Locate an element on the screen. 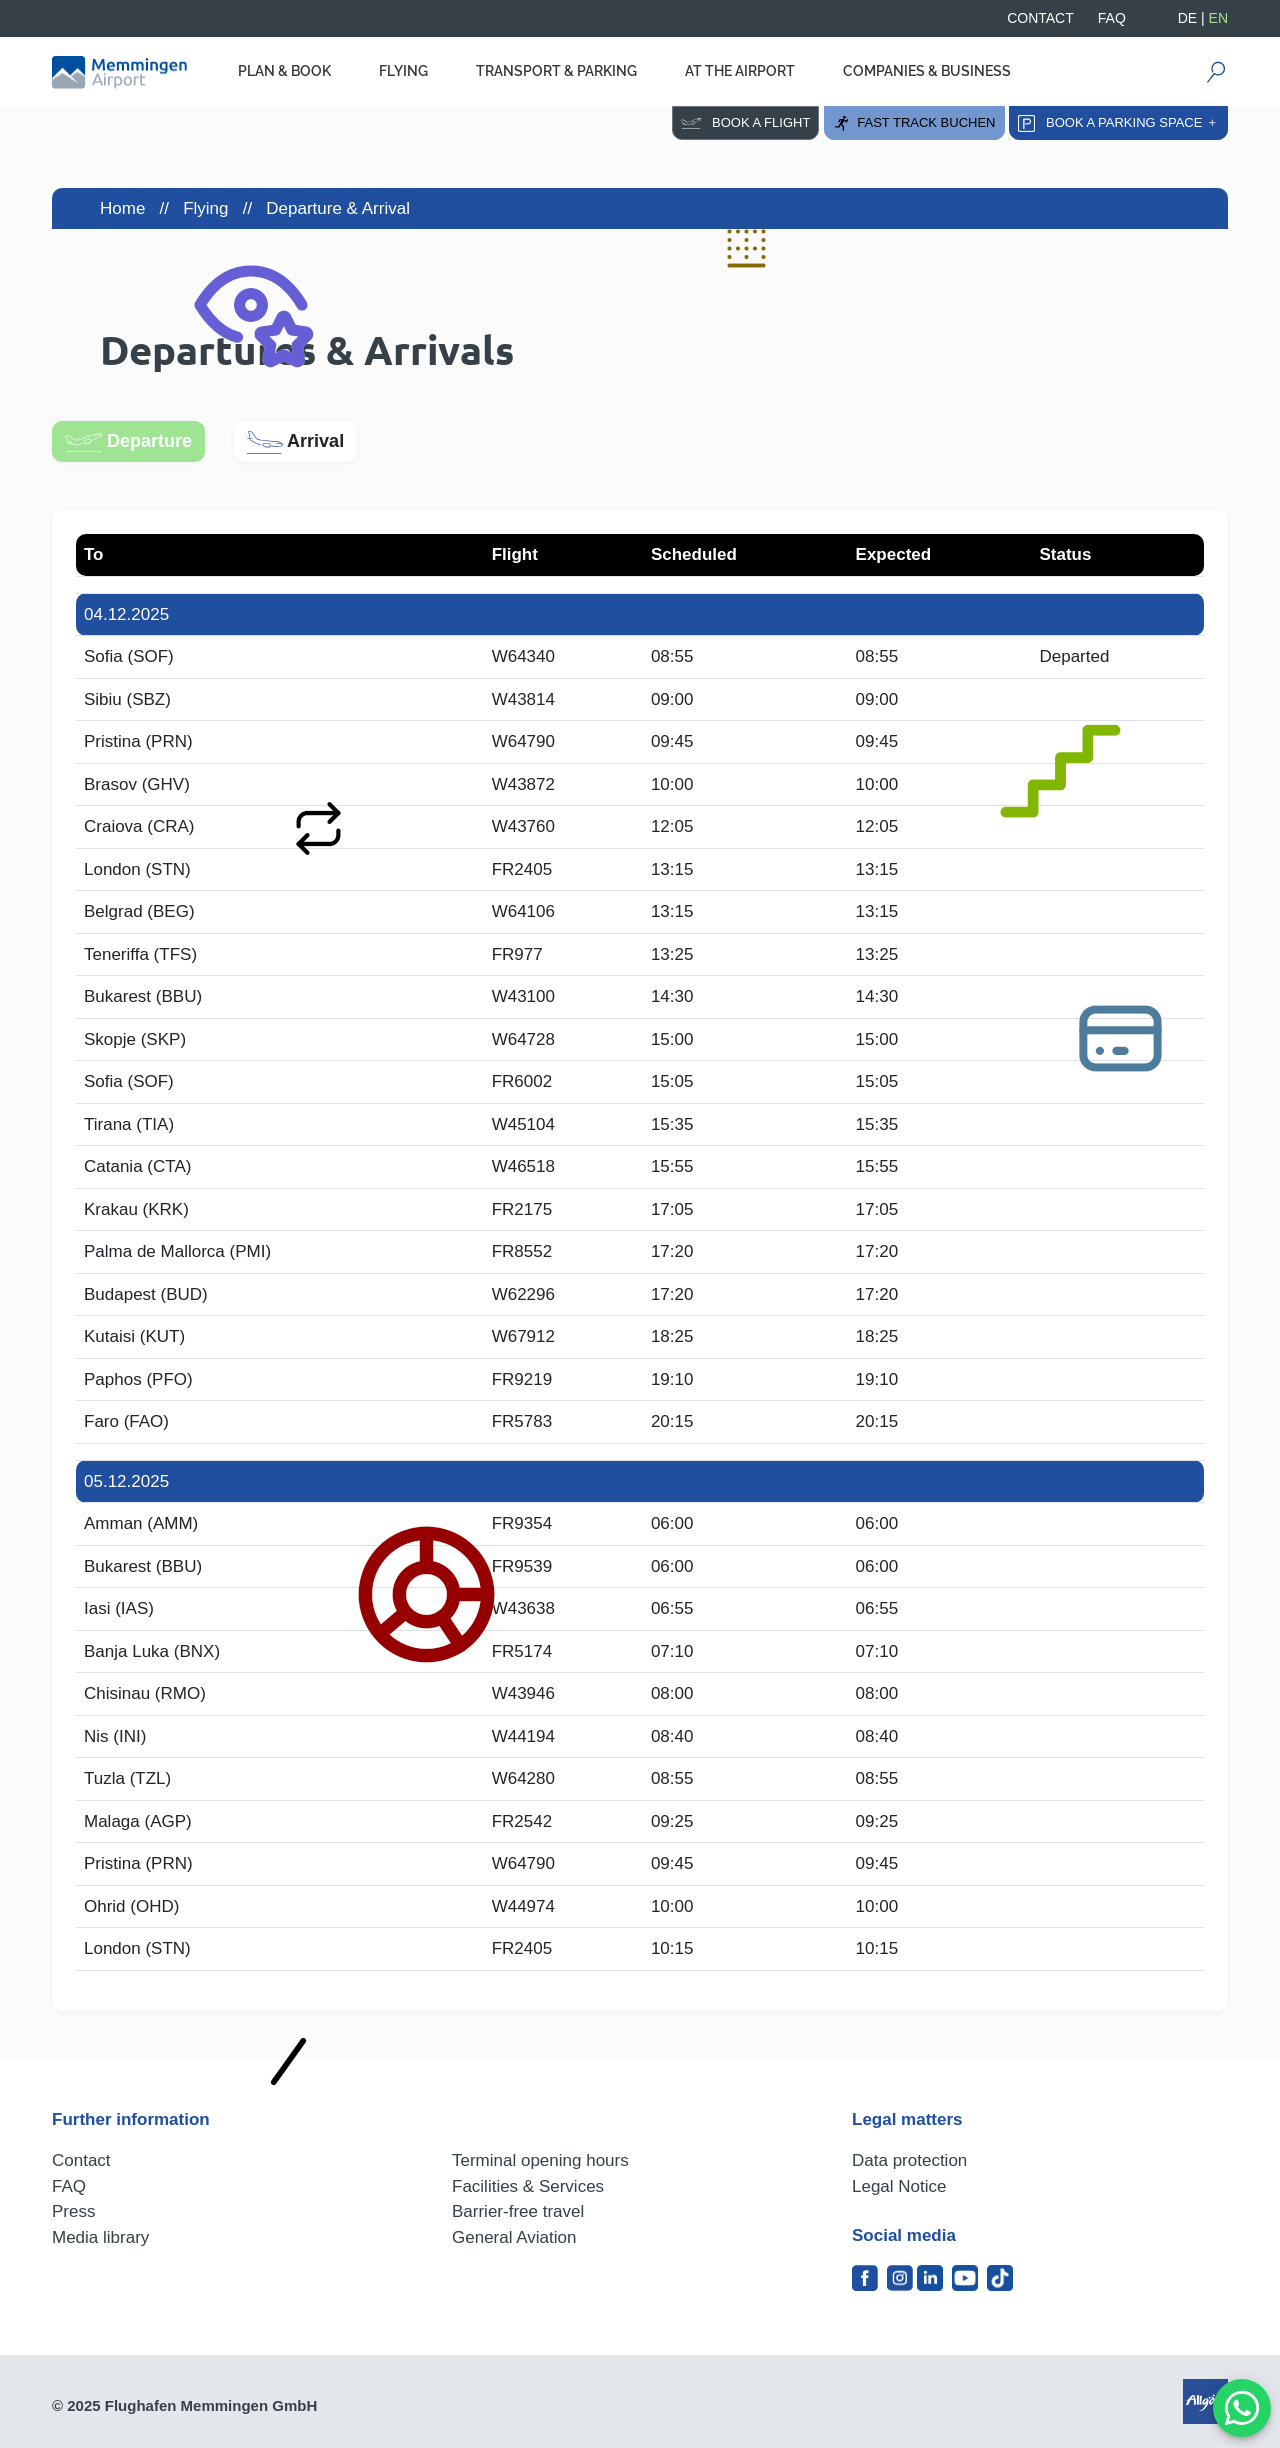  apply border to bottom edge of cell or element is located at coordinates (746, 248).